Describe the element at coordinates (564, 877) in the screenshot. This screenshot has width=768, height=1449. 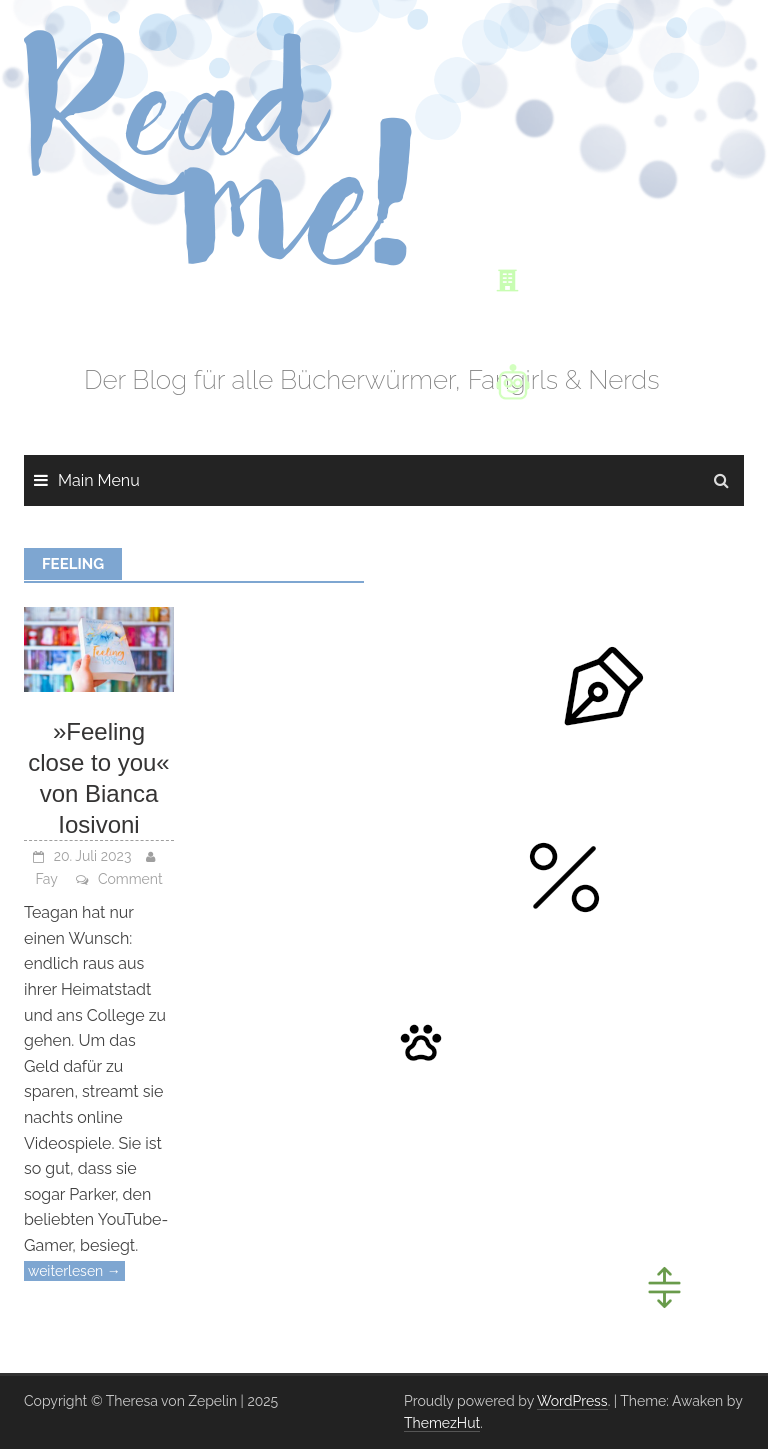
I see `view or apply a discount` at that location.